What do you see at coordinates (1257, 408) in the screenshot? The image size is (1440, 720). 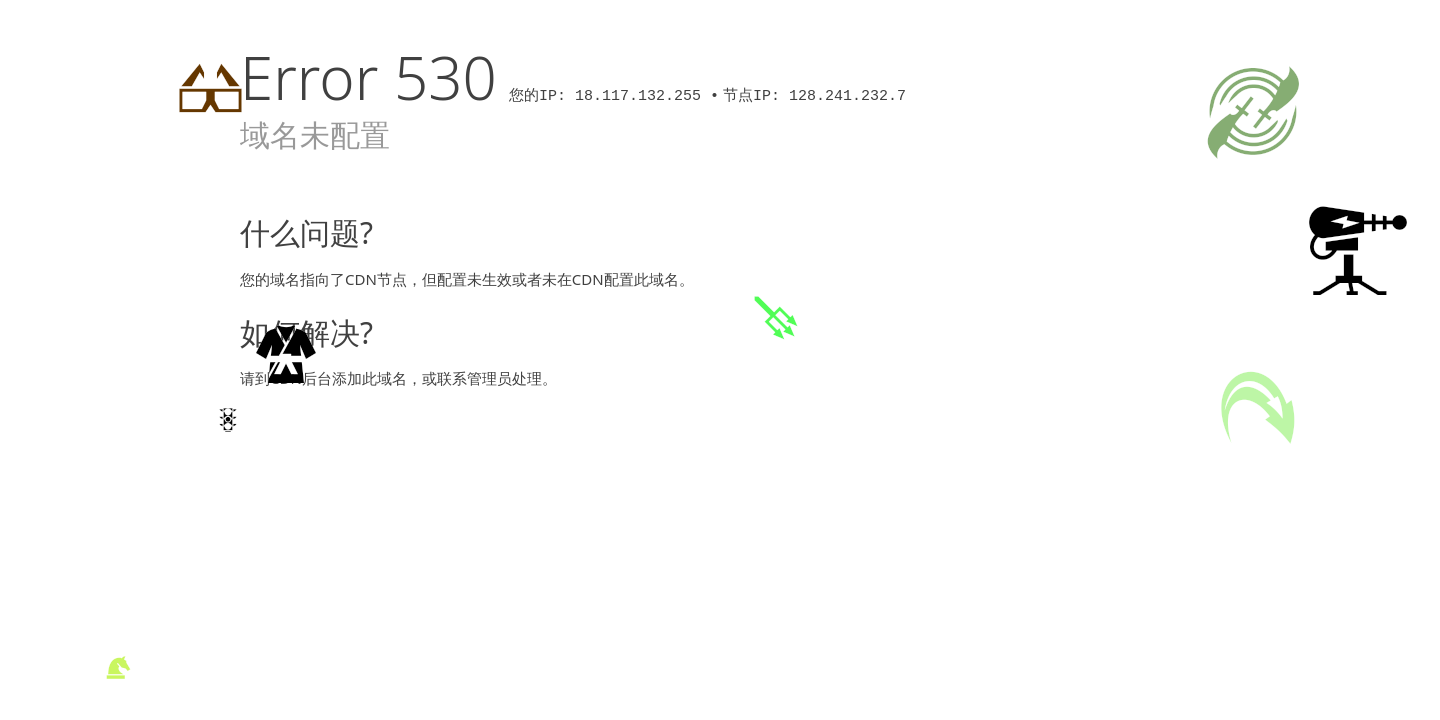 I see `perform a slam dunk move in a basketball game` at bounding box center [1257, 408].